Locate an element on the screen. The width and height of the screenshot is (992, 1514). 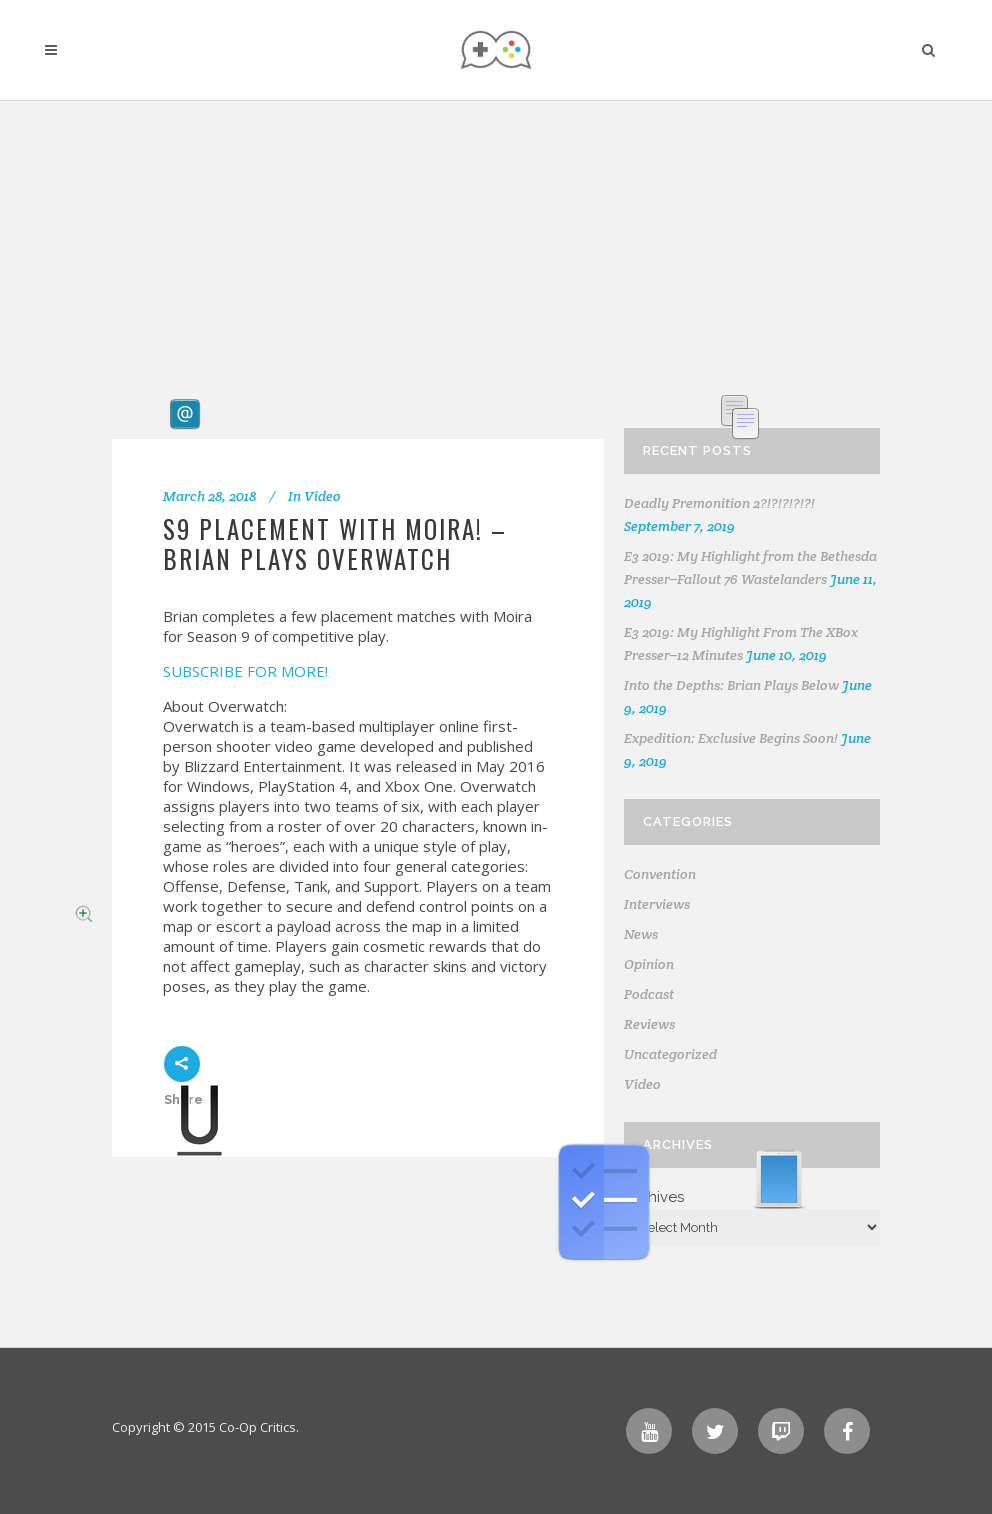
copy selected content to clipboard is located at coordinates (740, 417).